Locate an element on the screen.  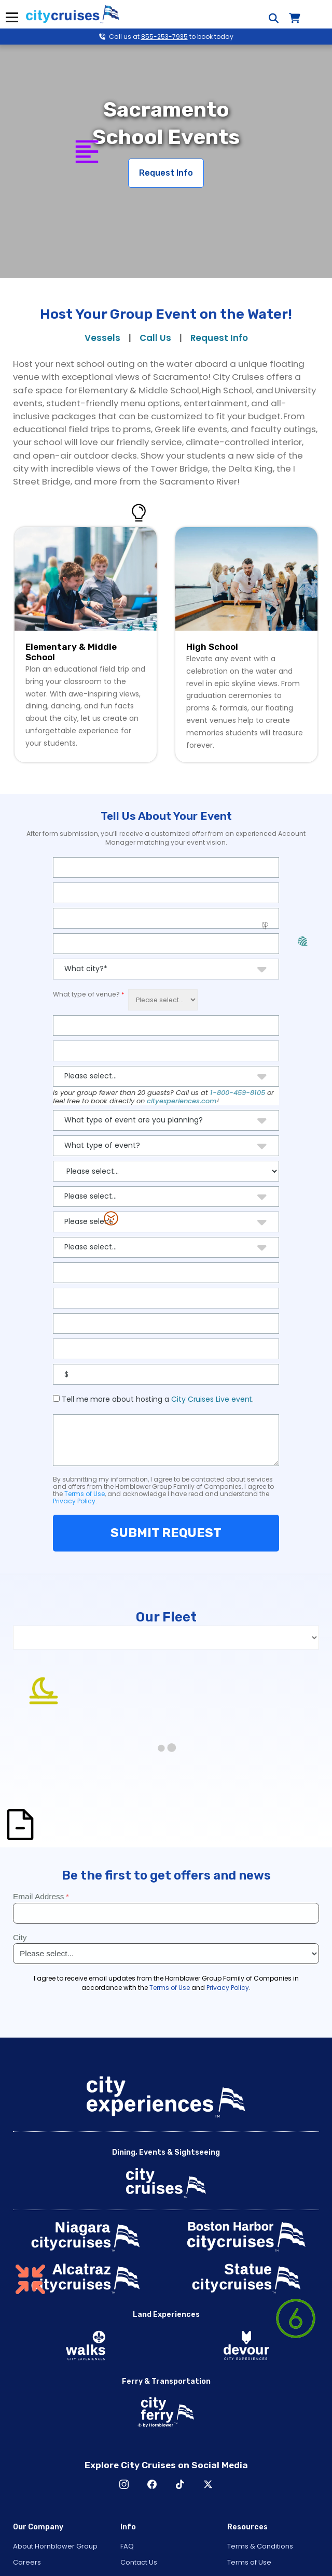
indicates hazy or foggy nighttime weather conditions is located at coordinates (44, 1691).